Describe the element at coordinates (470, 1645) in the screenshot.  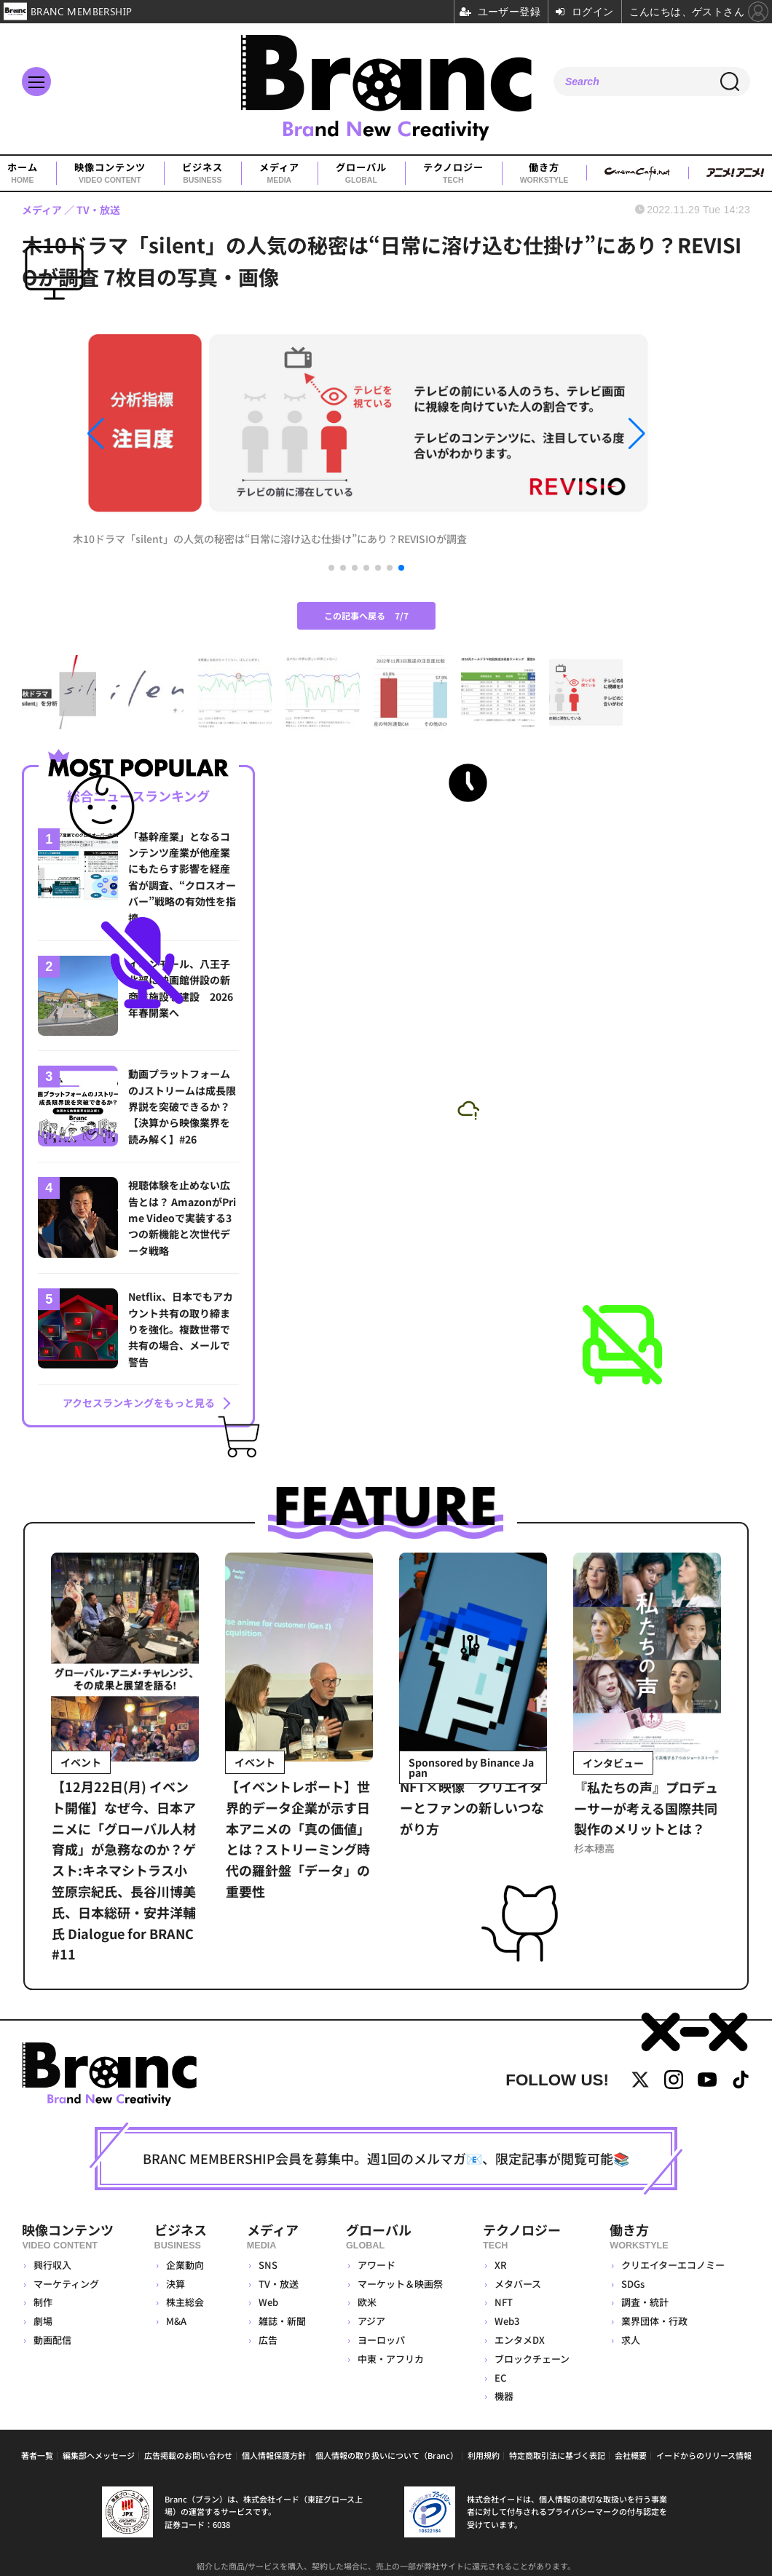
I see `adjust settings or preferences` at that location.